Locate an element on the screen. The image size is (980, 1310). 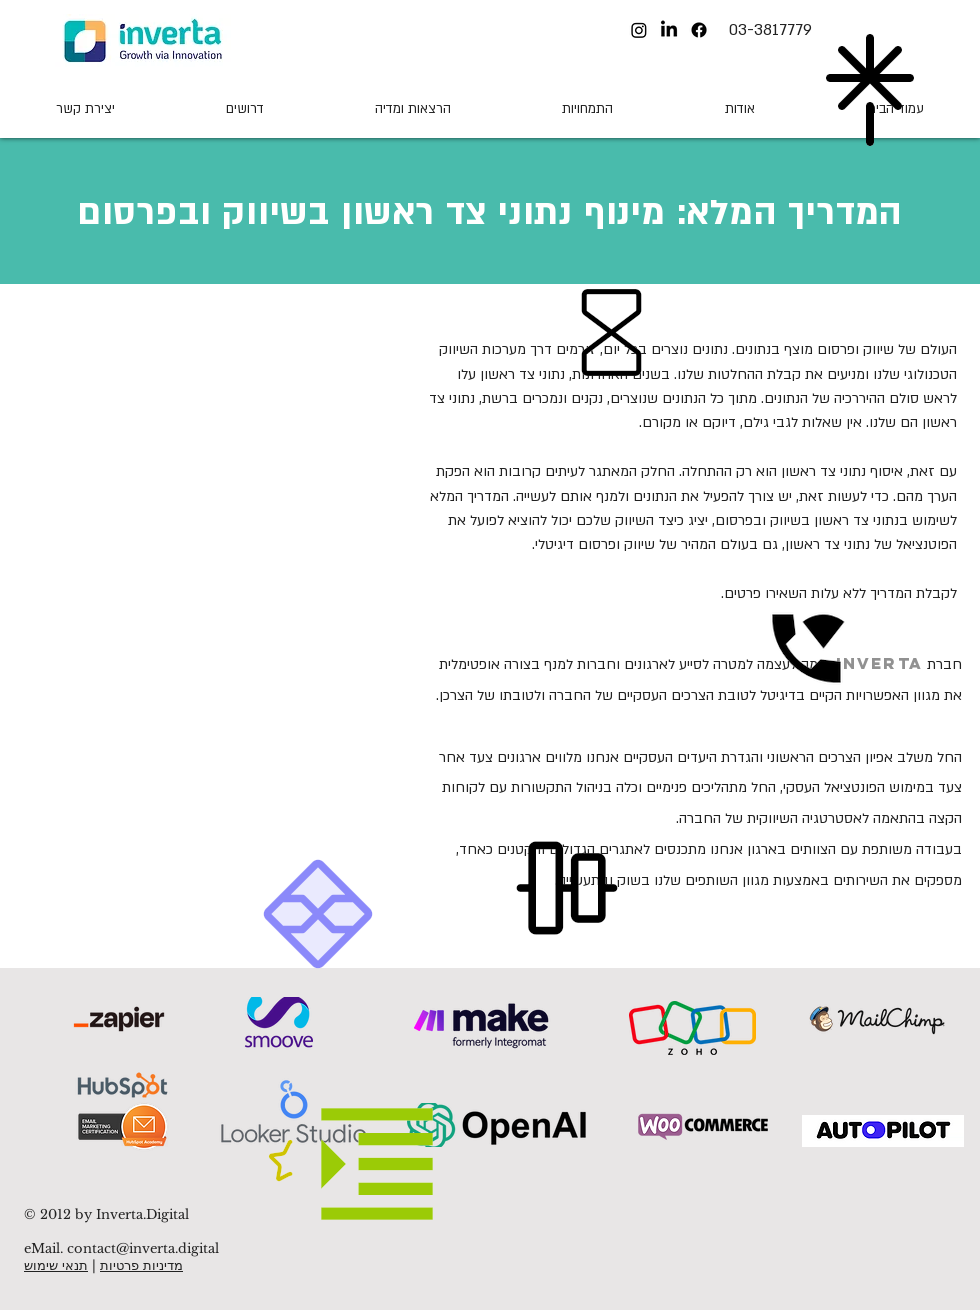
pay or receive money via pix is located at coordinates (318, 914).